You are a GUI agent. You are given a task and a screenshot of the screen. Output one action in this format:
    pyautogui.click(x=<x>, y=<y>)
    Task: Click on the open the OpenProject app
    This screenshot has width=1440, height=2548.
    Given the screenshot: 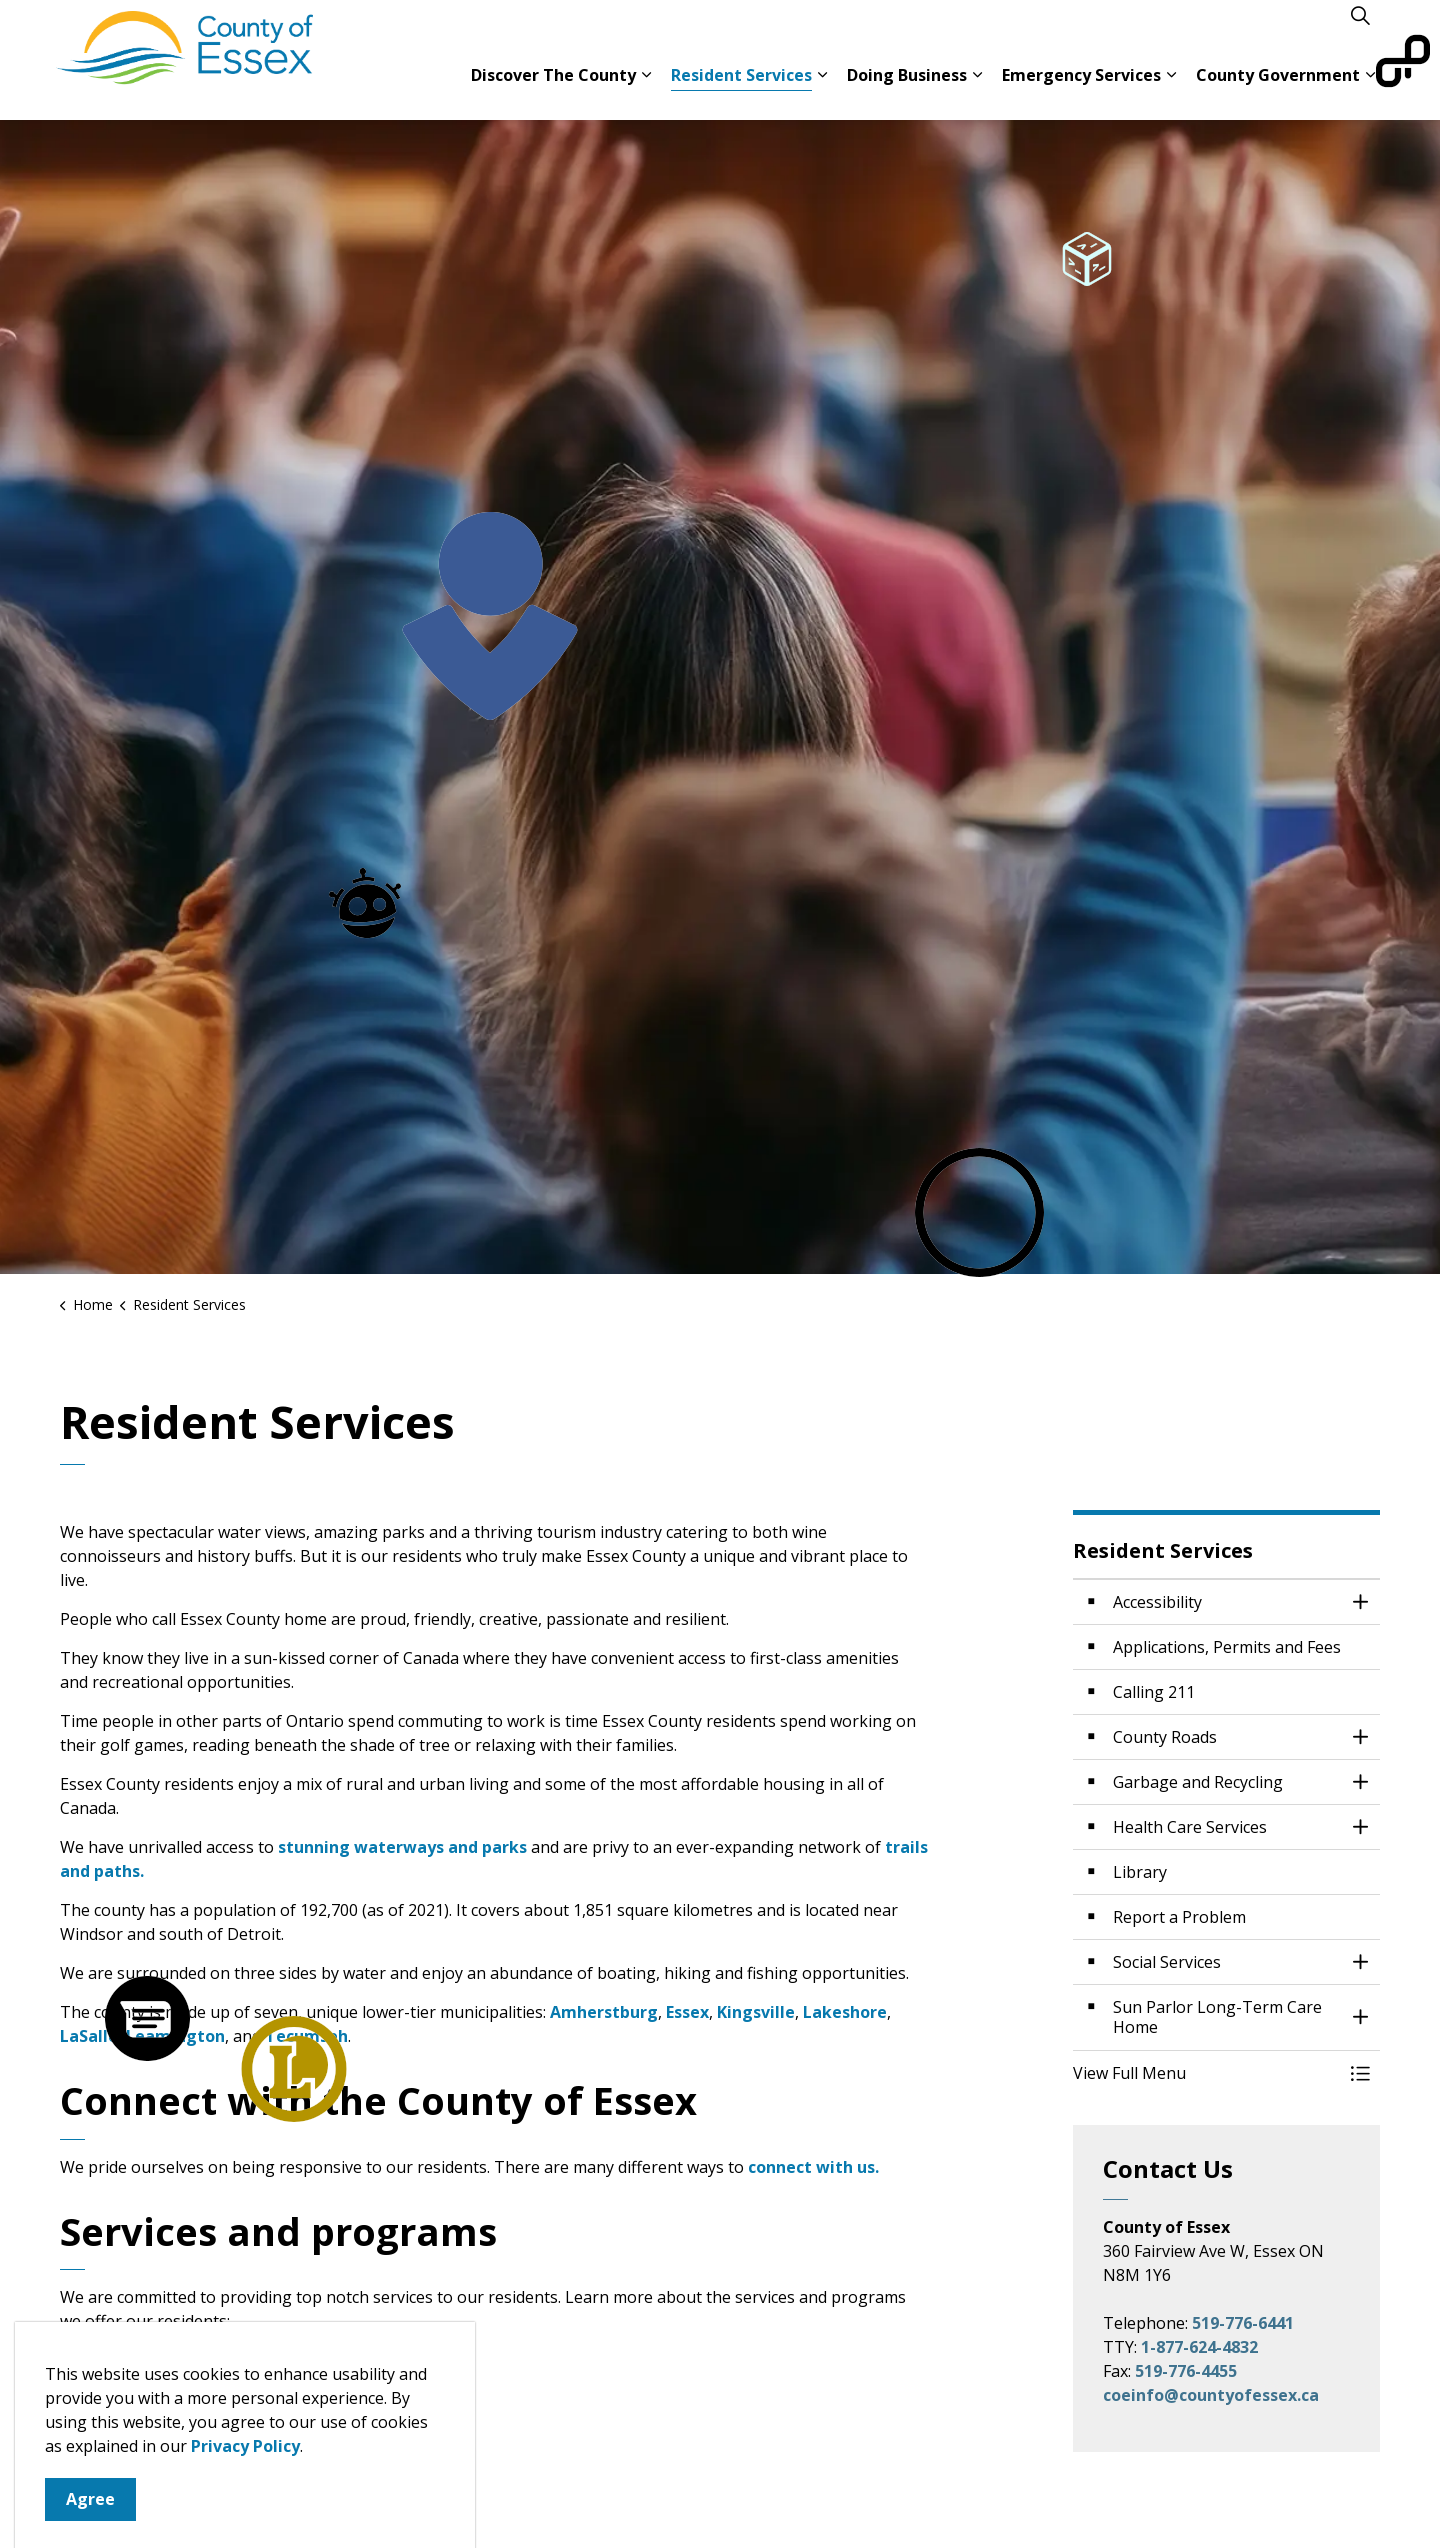 What is the action you would take?
    pyautogui.click(x=1403, y=61)
    